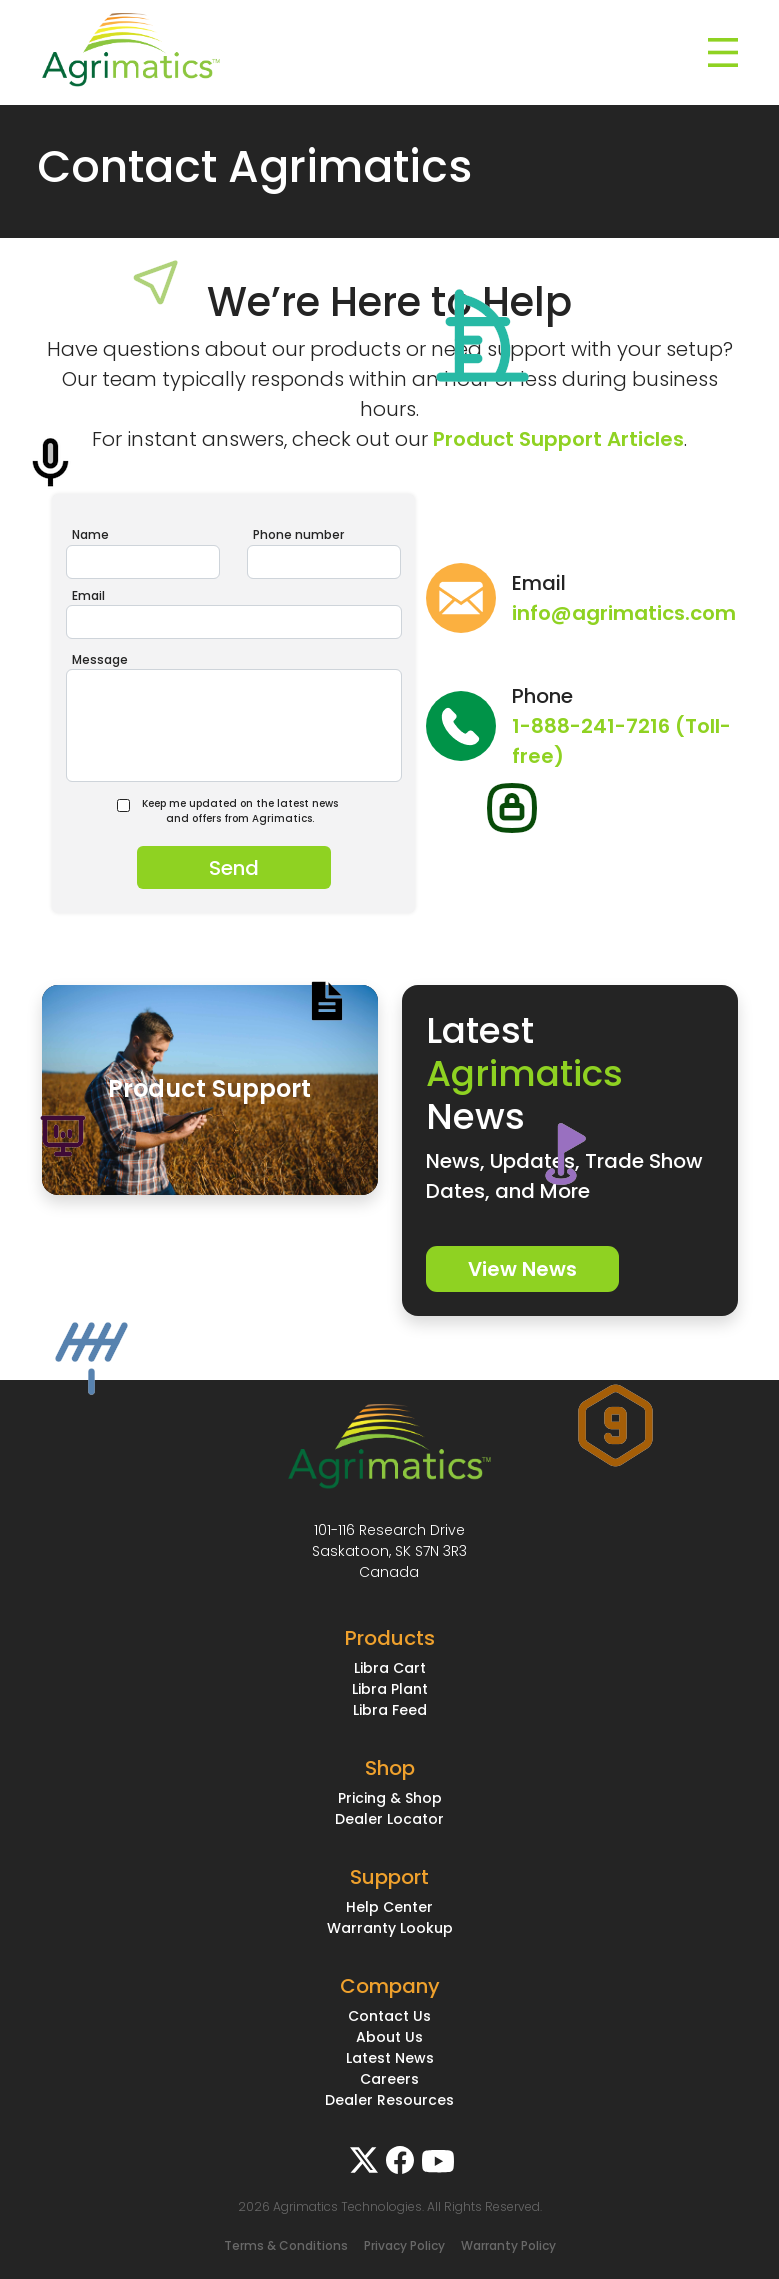  What do you see at coordinates (512, 808) in the screenshot?
I see `indicates a locked or secured item` at bounding box center [512, 808].